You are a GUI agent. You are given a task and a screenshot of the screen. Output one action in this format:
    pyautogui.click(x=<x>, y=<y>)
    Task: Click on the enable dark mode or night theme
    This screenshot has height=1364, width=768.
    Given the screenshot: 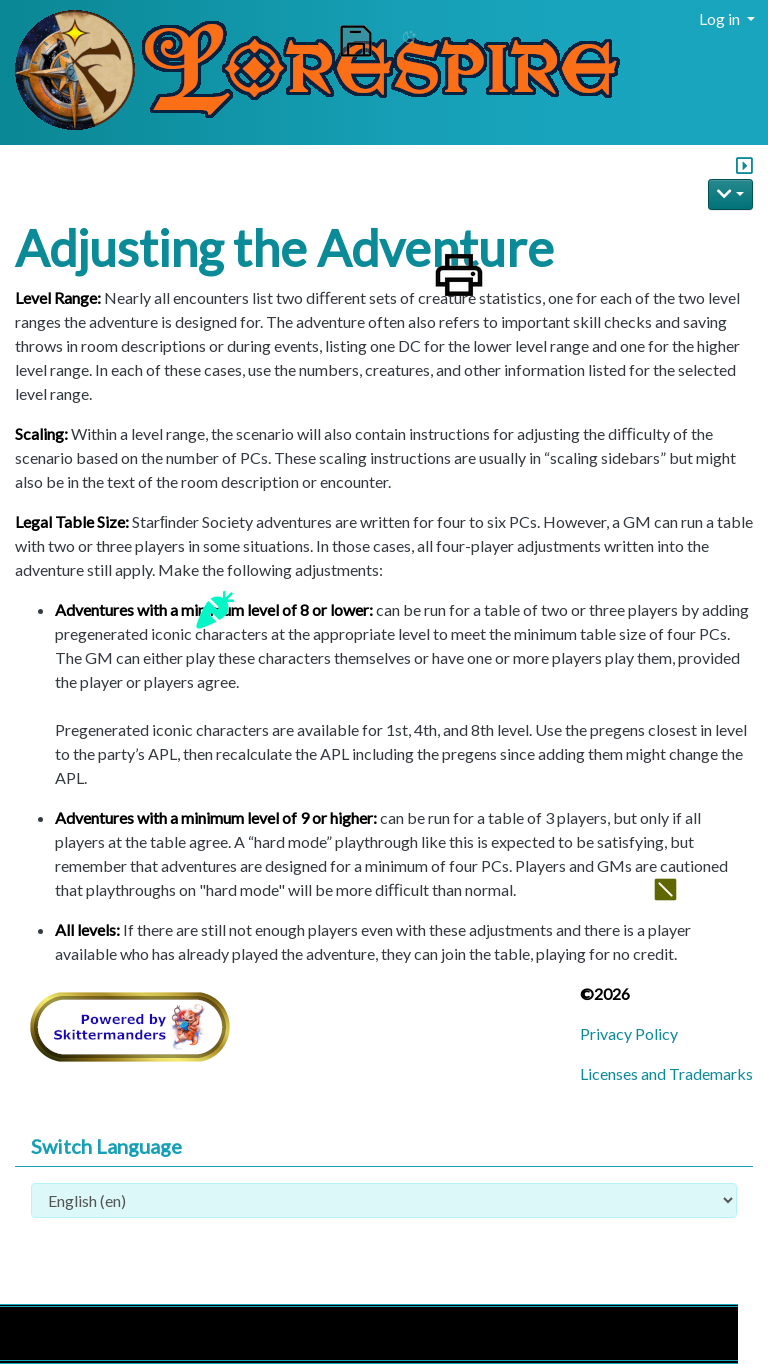 What is the action you would take?
    pyautogui.click(x=409, y=37)
    